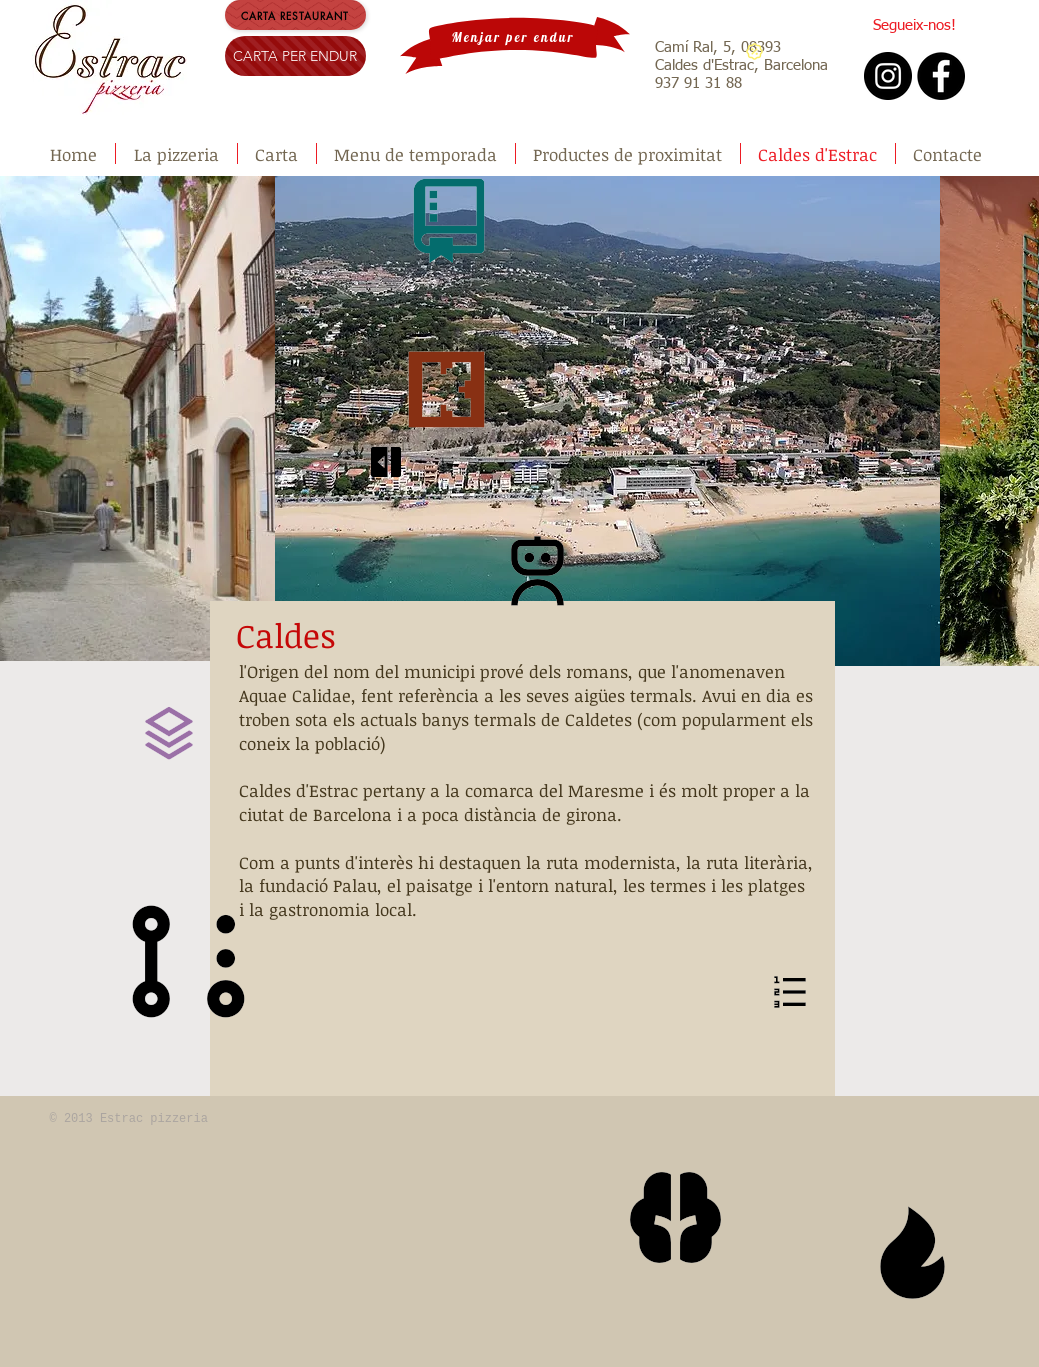  What do you see at coordinates (675, 1217) in the screenshot?
I see `access AI or smart features` at bounding box center [675, 1217].